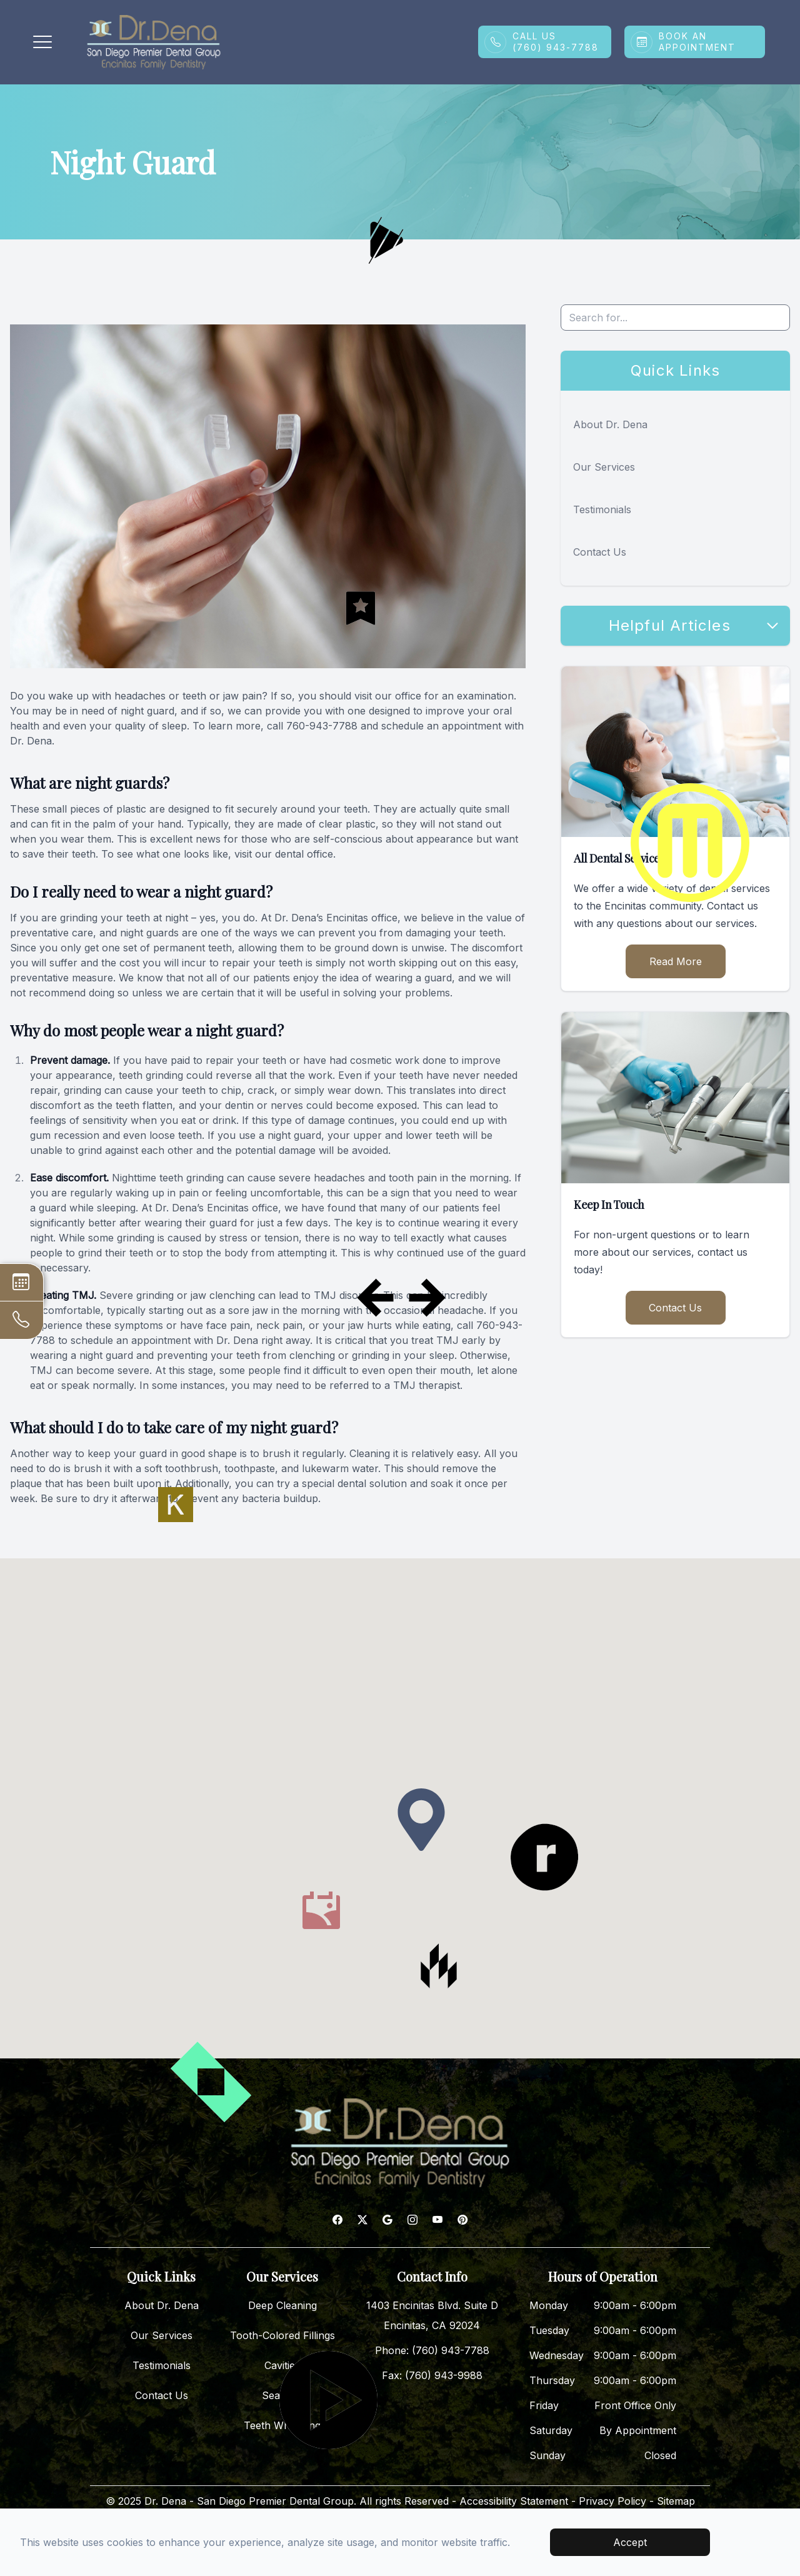  I want to click on ktor framework logo, so click(211, 2082).